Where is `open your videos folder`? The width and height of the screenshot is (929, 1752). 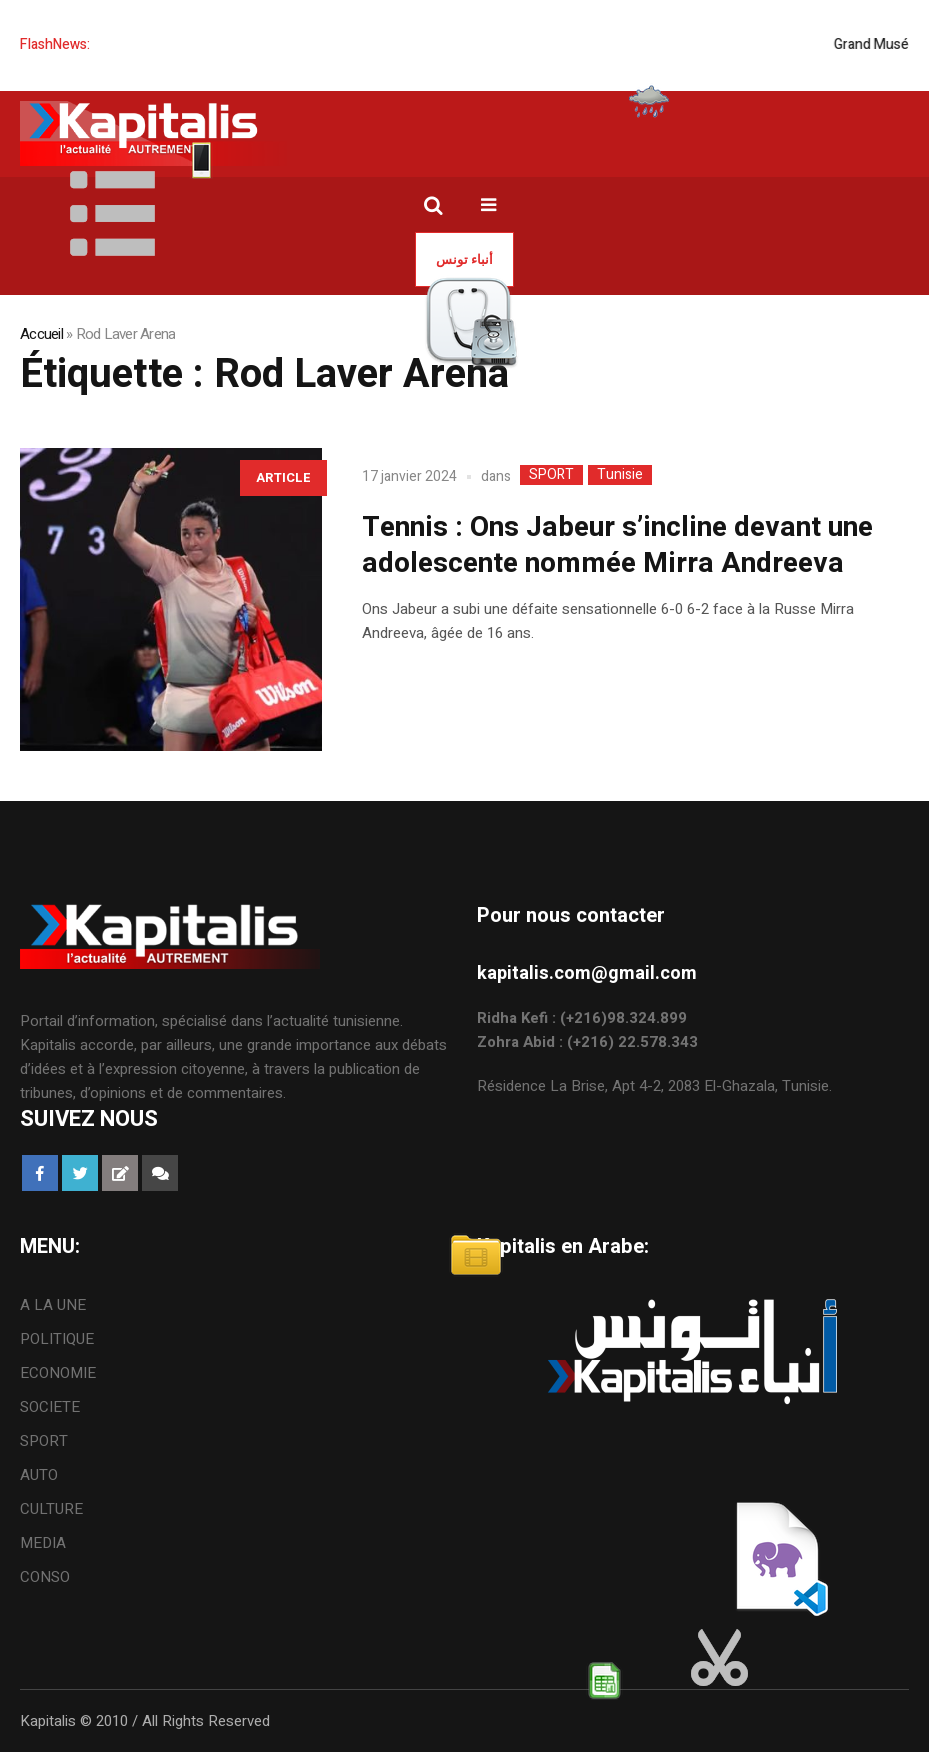 open your videos folder is located at coordinates (476, 1255).